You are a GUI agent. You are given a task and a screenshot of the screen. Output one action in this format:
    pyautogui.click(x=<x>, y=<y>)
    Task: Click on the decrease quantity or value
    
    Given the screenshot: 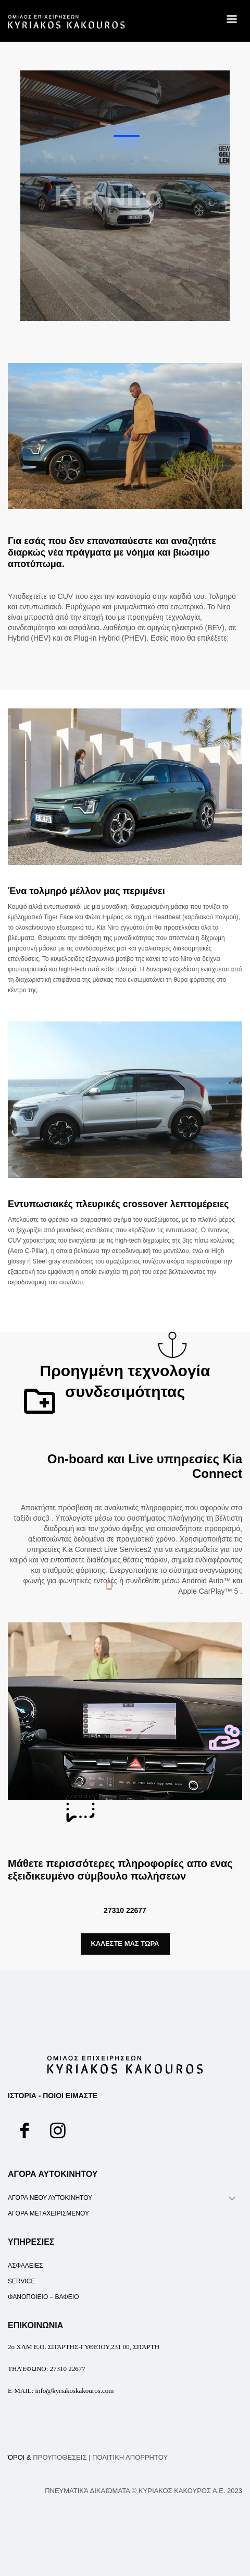 What is the action you would take?
    pyautogui.click(x=127, y=136)
    